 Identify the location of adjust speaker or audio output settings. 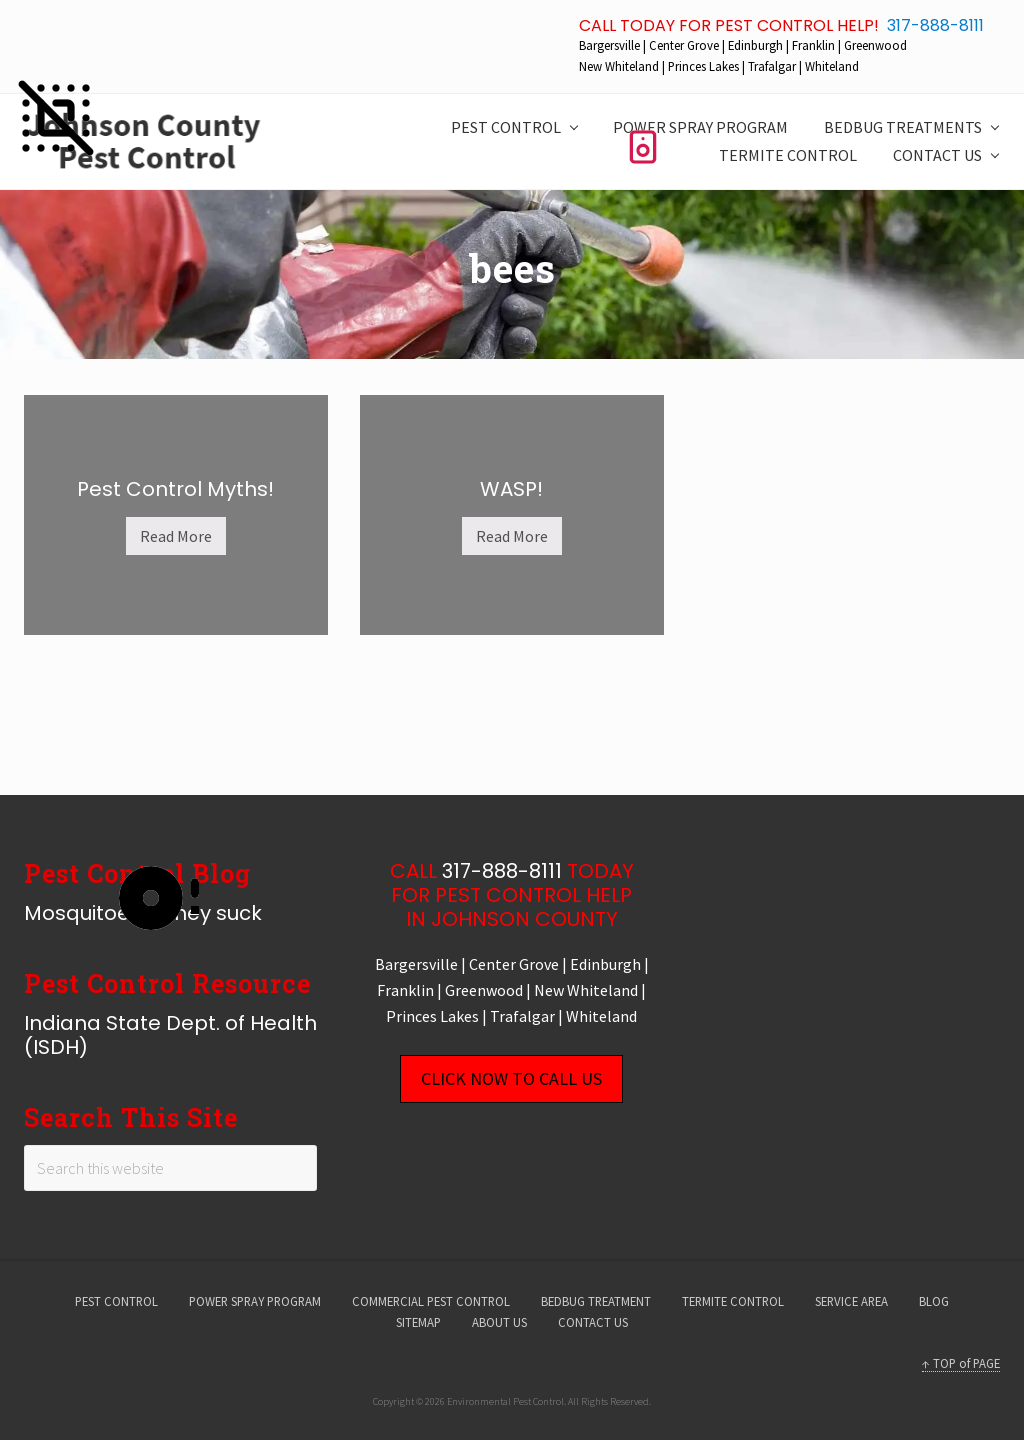
(643, 147).